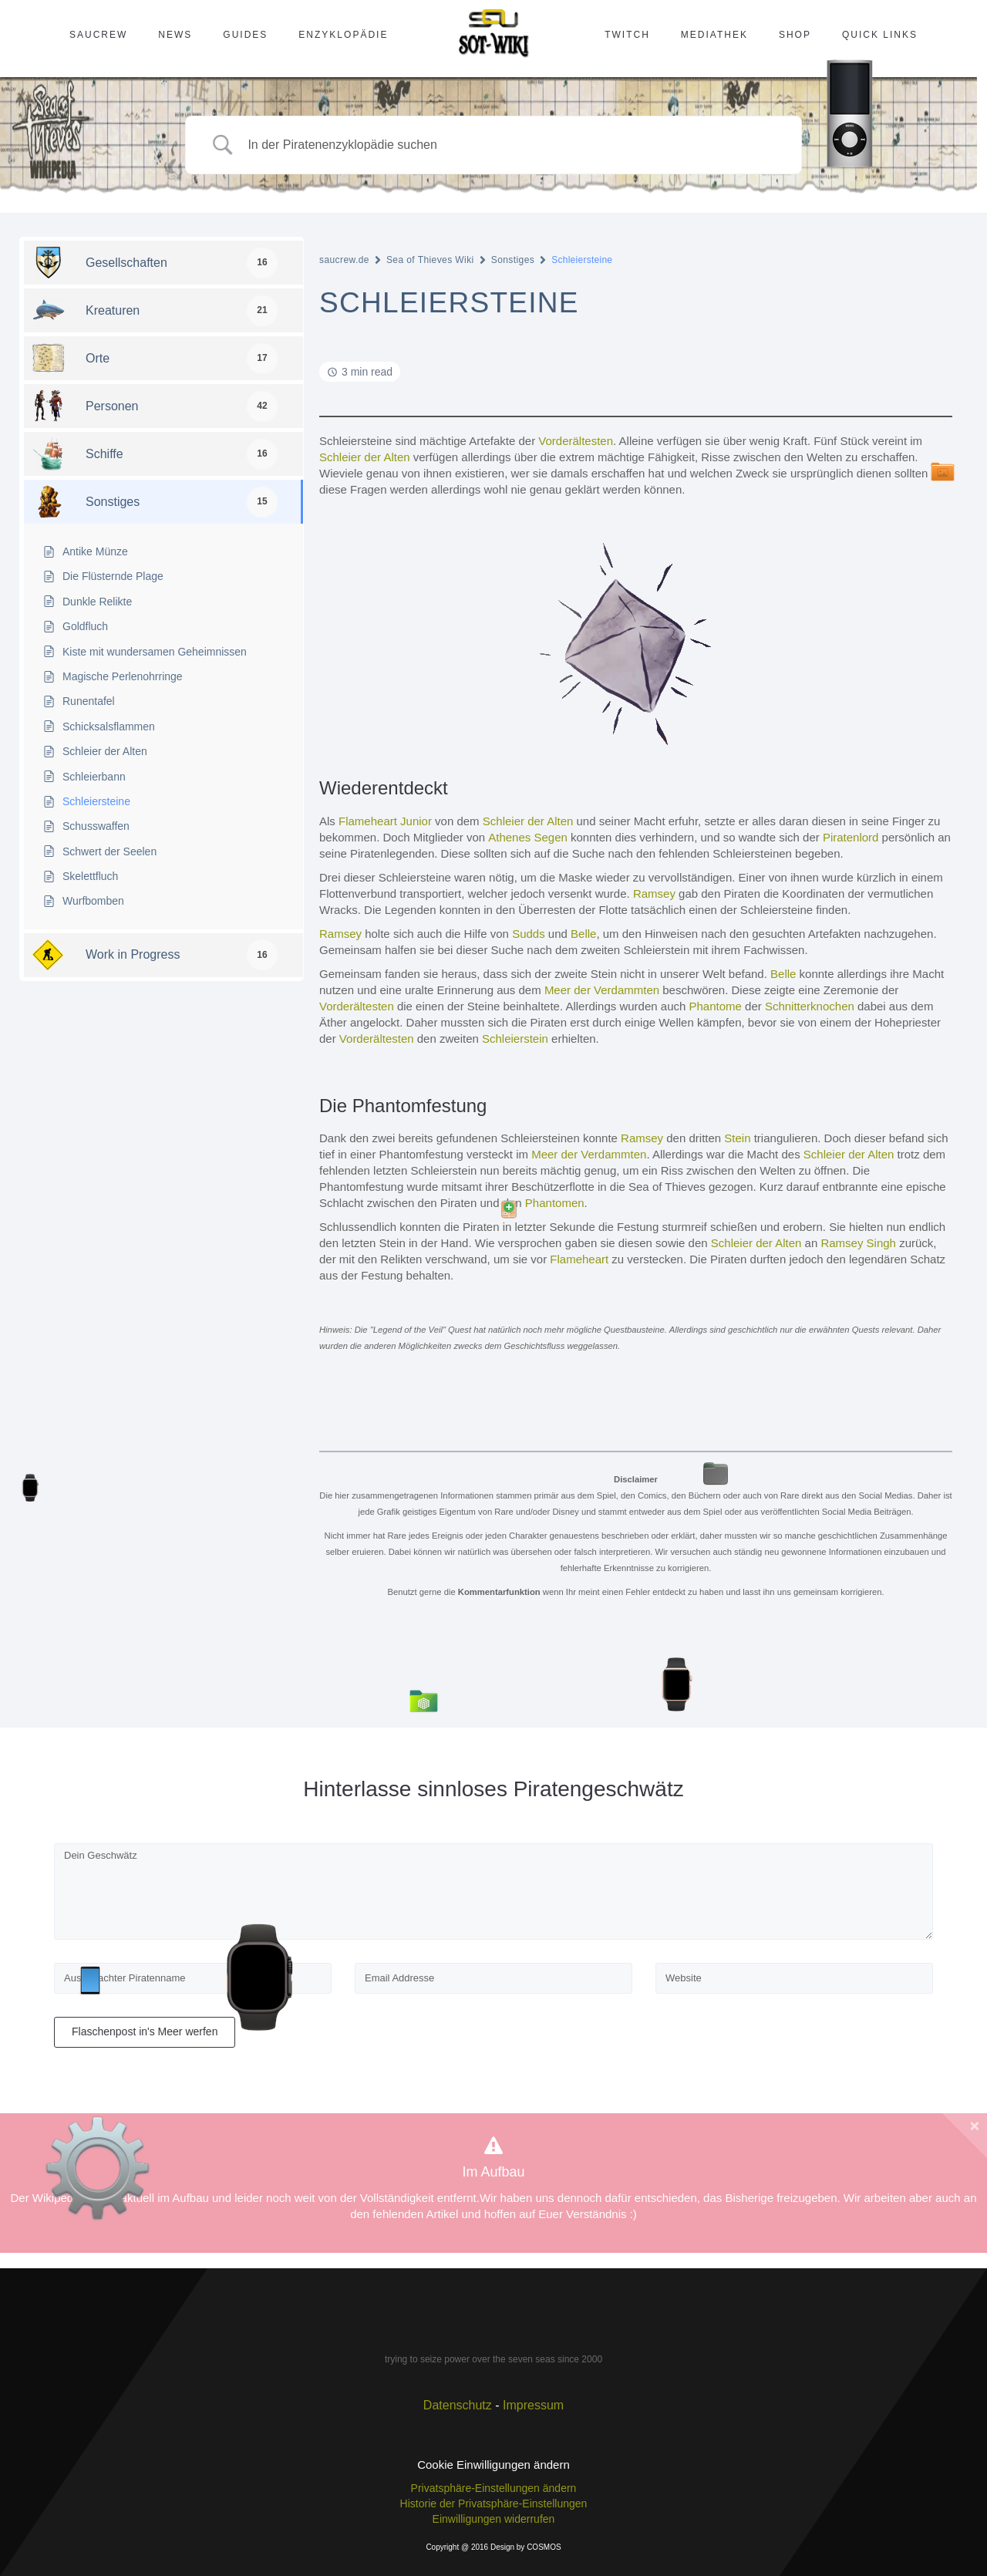 This screenshot has height=2576, width=987. Describe the element at coordinates (30, 1488) in the screenshot. I see `manage your paired Apple Watch SE` at that location.